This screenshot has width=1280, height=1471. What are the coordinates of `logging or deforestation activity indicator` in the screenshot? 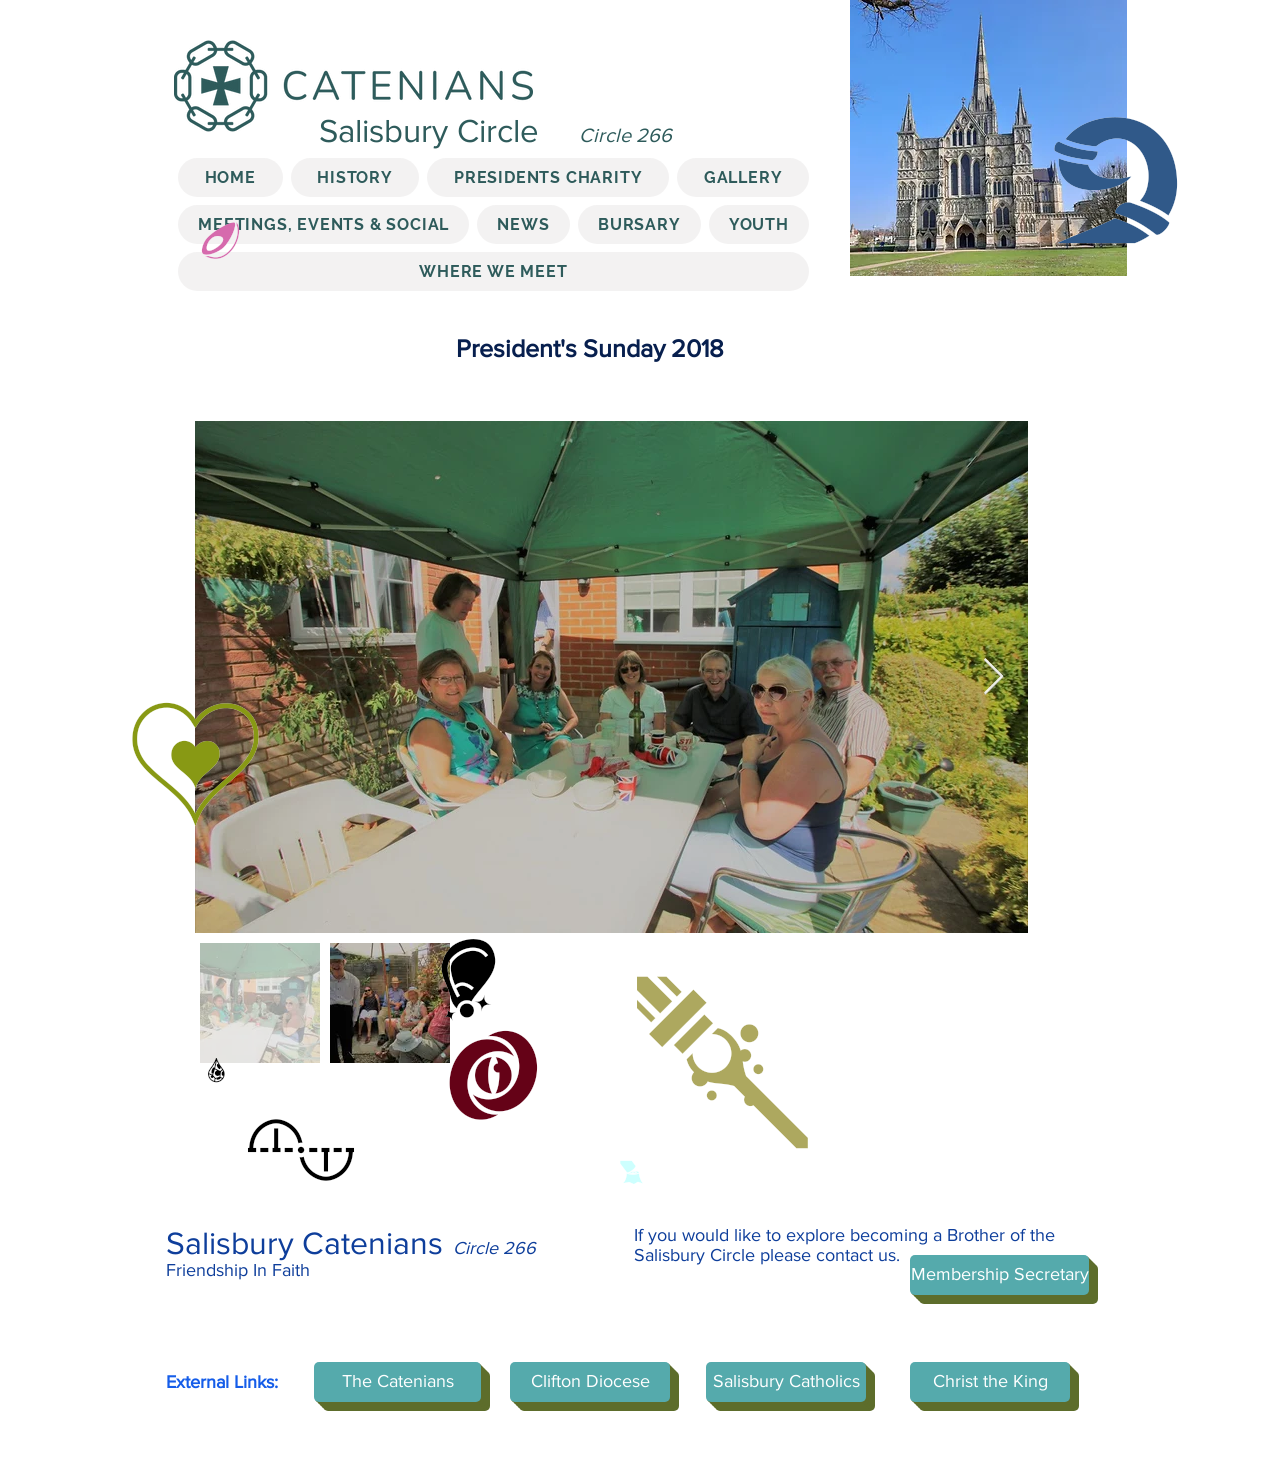 It's located at (631, 1172).